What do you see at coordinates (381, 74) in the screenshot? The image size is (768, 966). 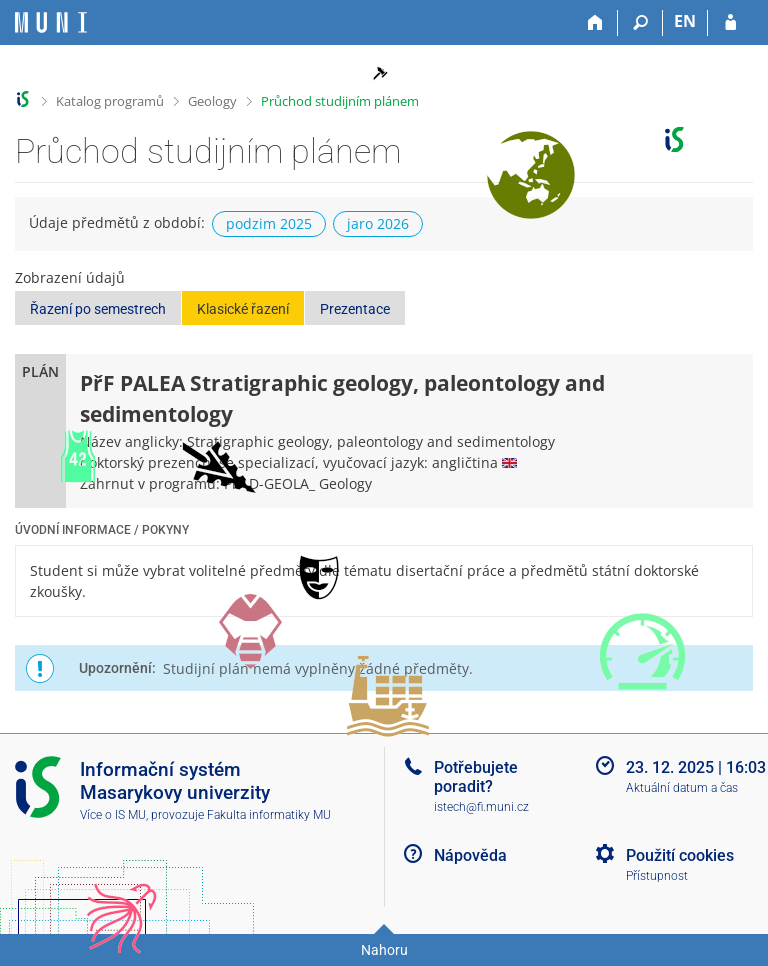 I see `access building or crafting tools` at bounding box center [381, 74].